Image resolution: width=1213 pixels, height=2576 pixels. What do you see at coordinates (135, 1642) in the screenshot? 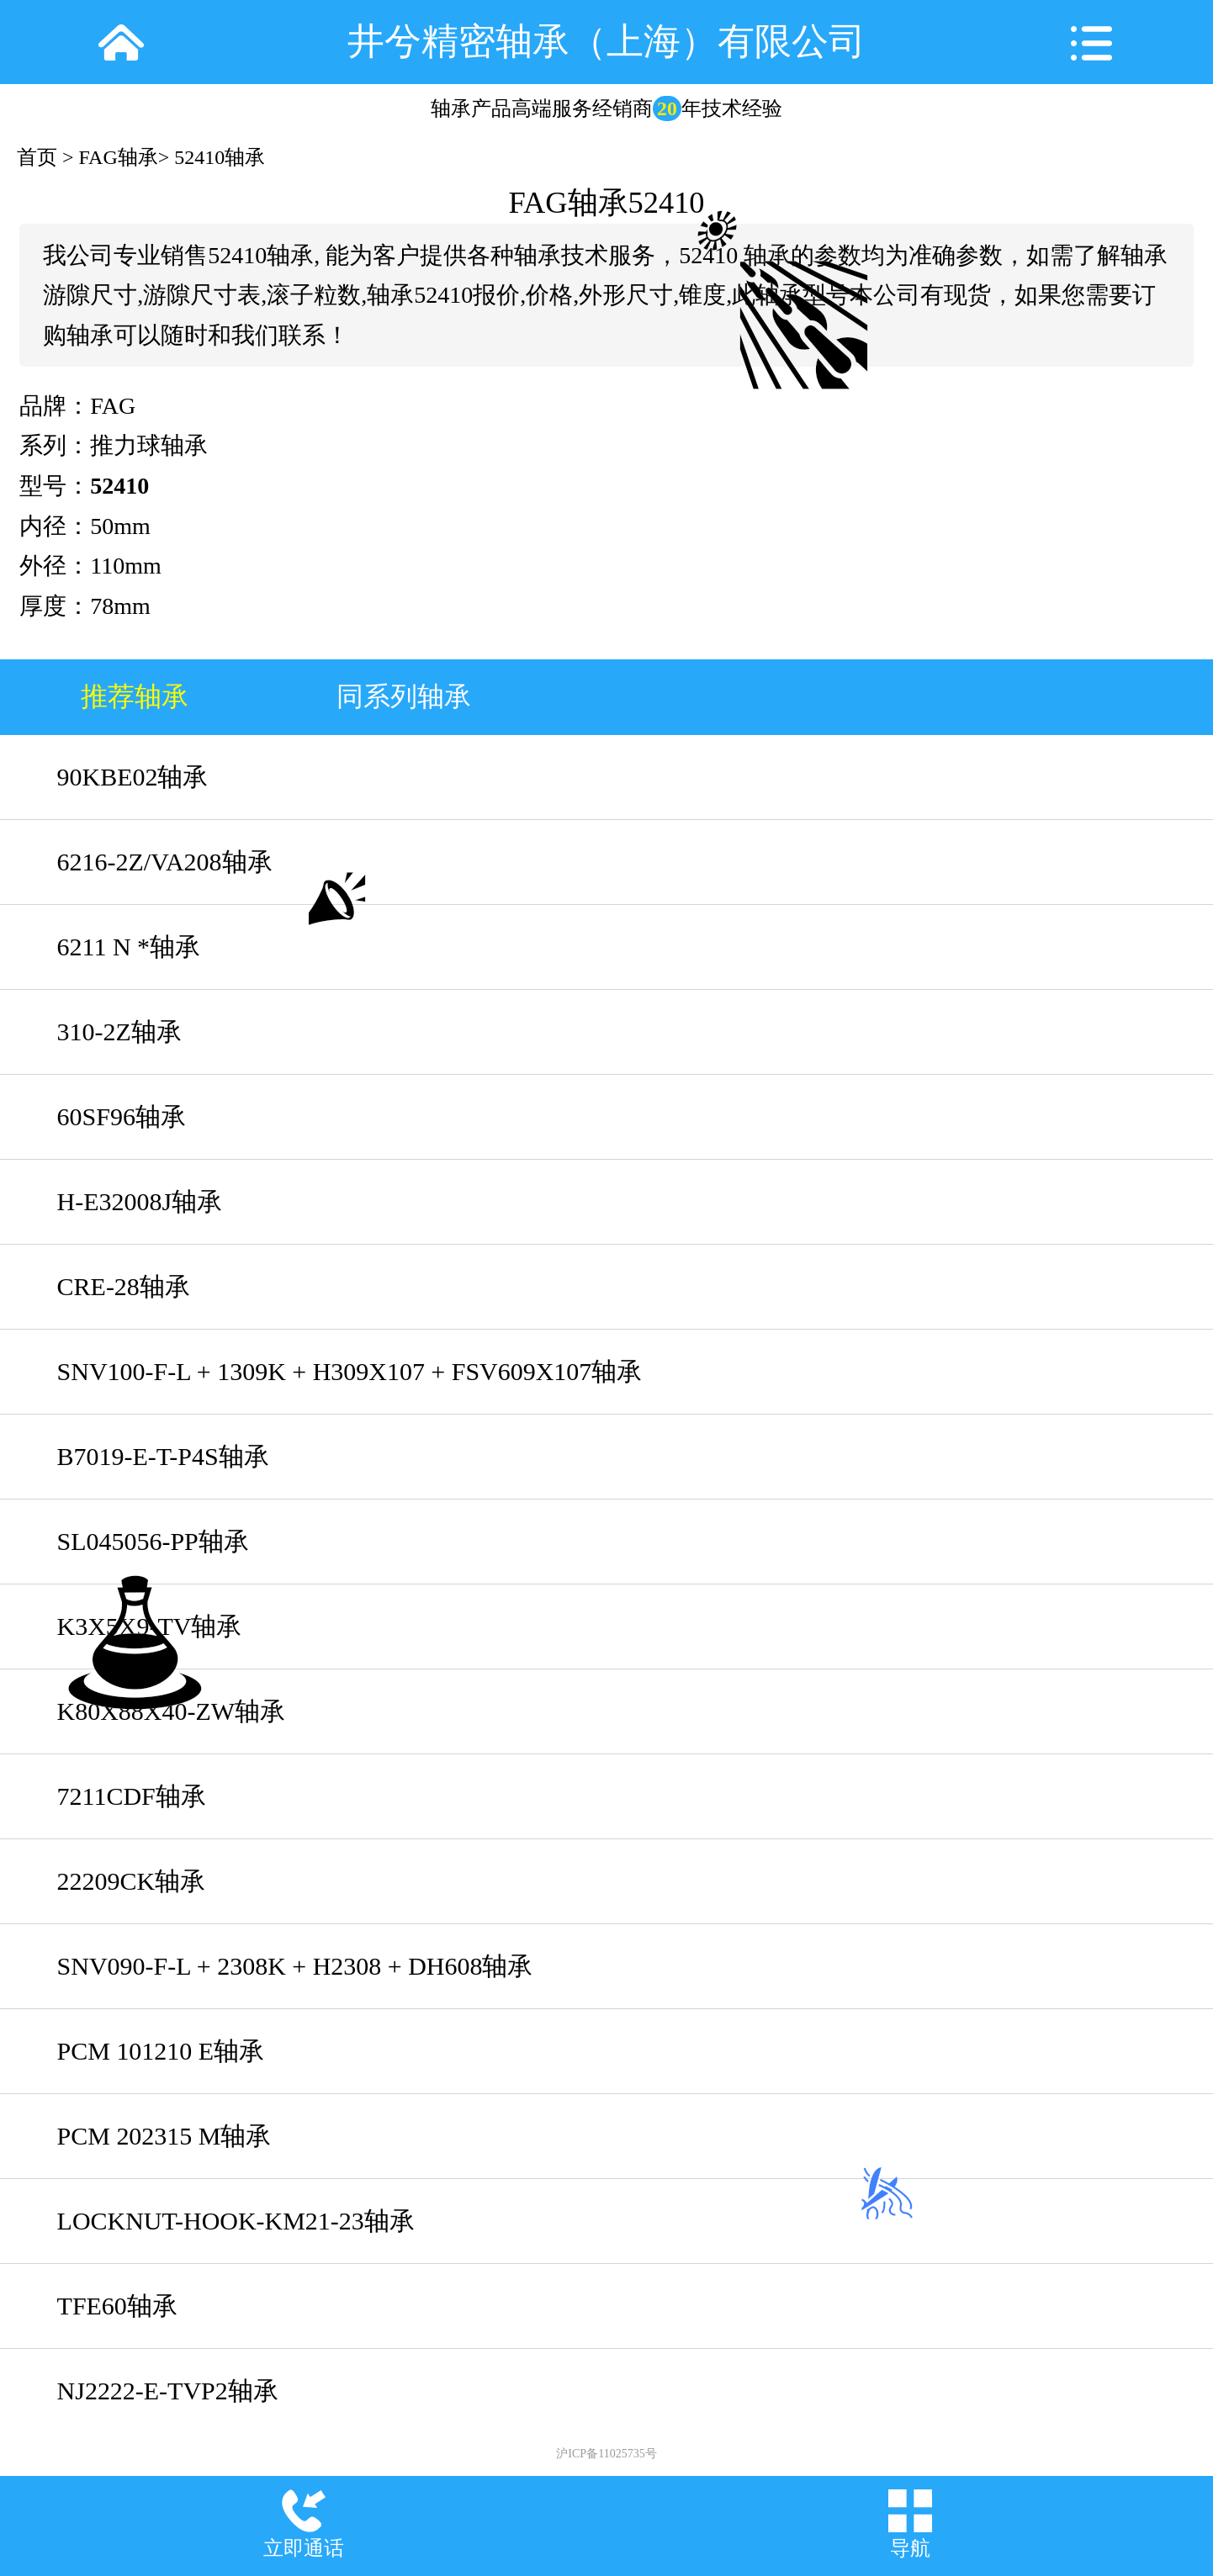
I see `use a potion item from inventory` at bounding box center [135, 1642].